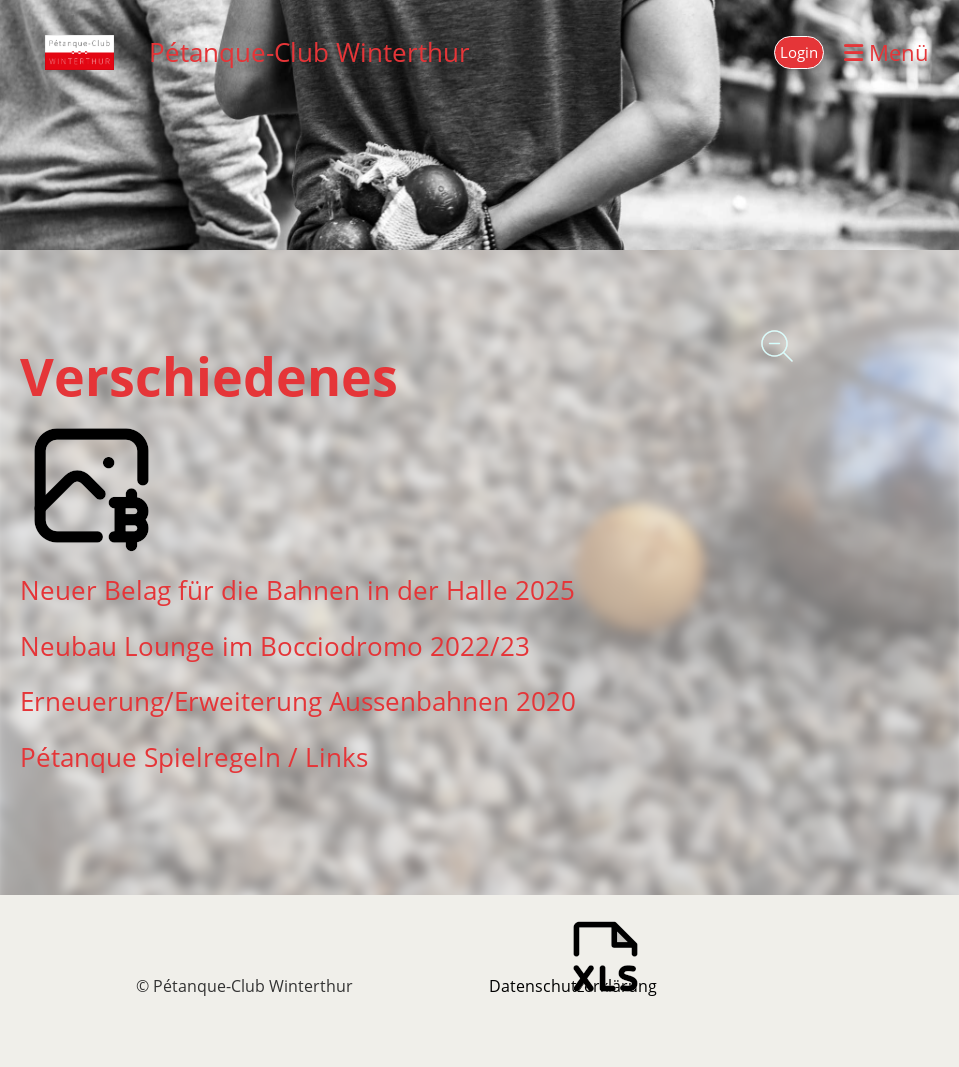  Describe the element at coordinates (605, 959) in the screenshot. I see `open or view an excel spreadsheet file` at that location.